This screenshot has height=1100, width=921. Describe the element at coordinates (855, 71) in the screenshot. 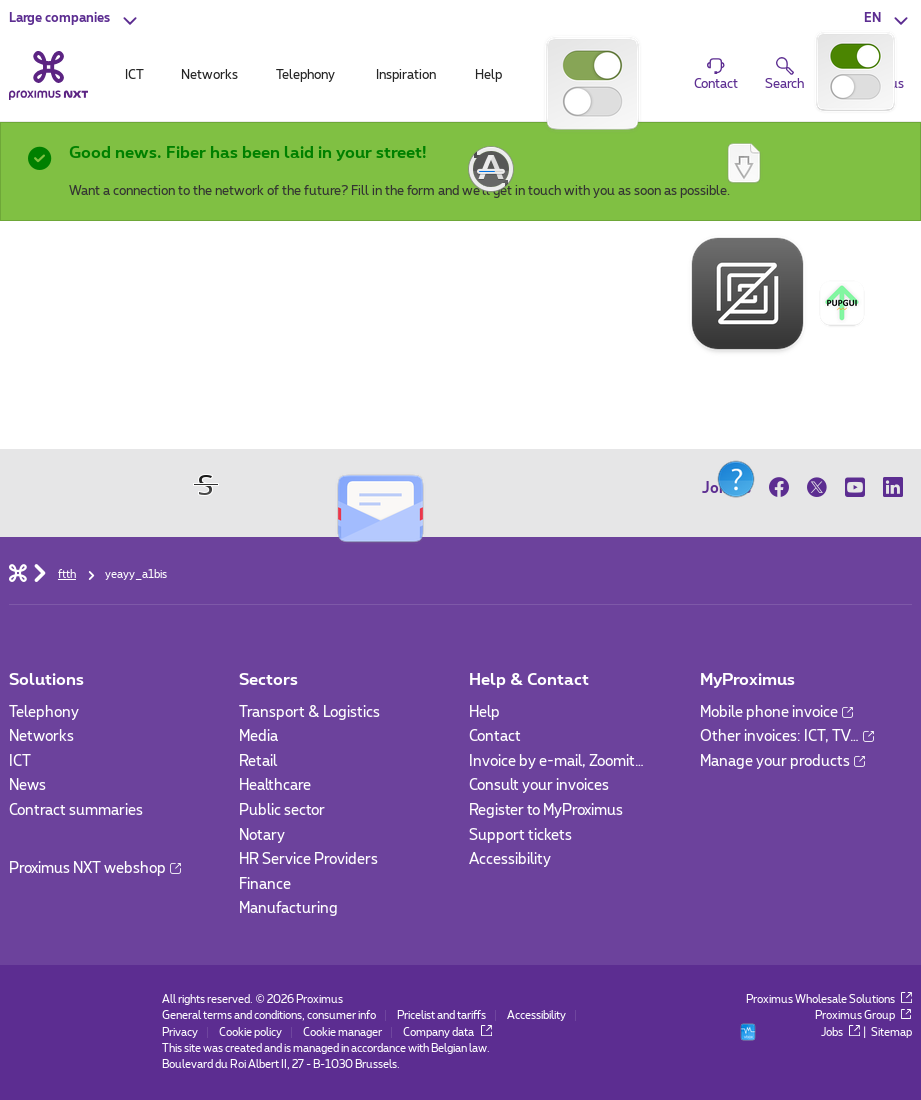

I see `open gnome tweaks to customize desktop settings` at that location.